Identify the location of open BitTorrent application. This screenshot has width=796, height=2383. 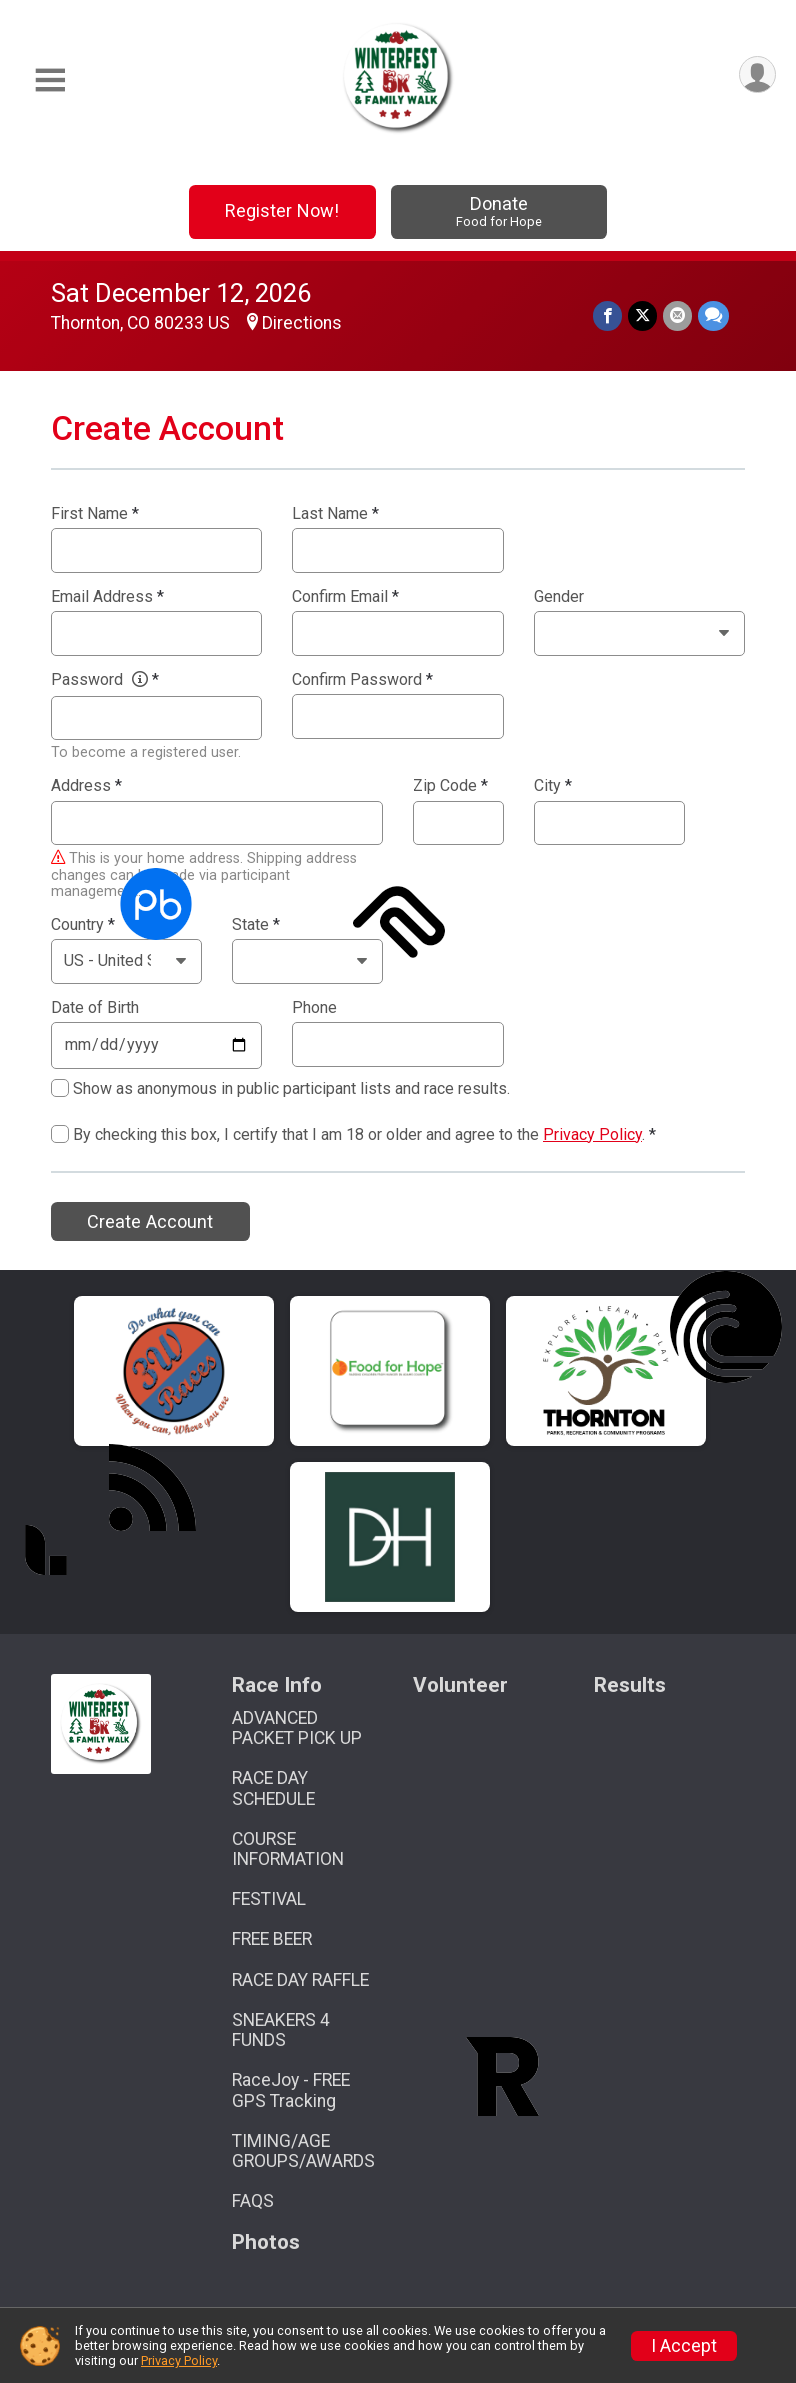
(726, 1327).